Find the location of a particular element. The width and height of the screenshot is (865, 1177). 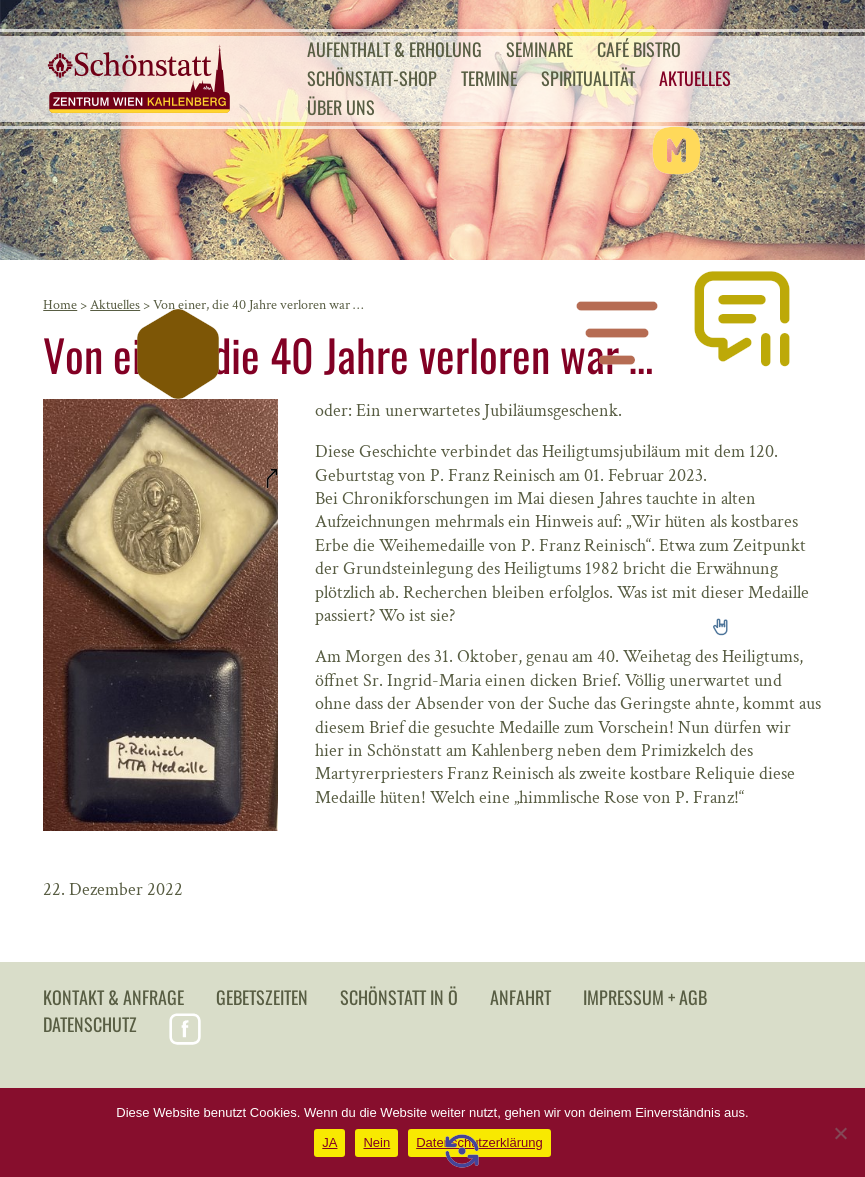

express love or appreciation is located at coordinates (720, 626).